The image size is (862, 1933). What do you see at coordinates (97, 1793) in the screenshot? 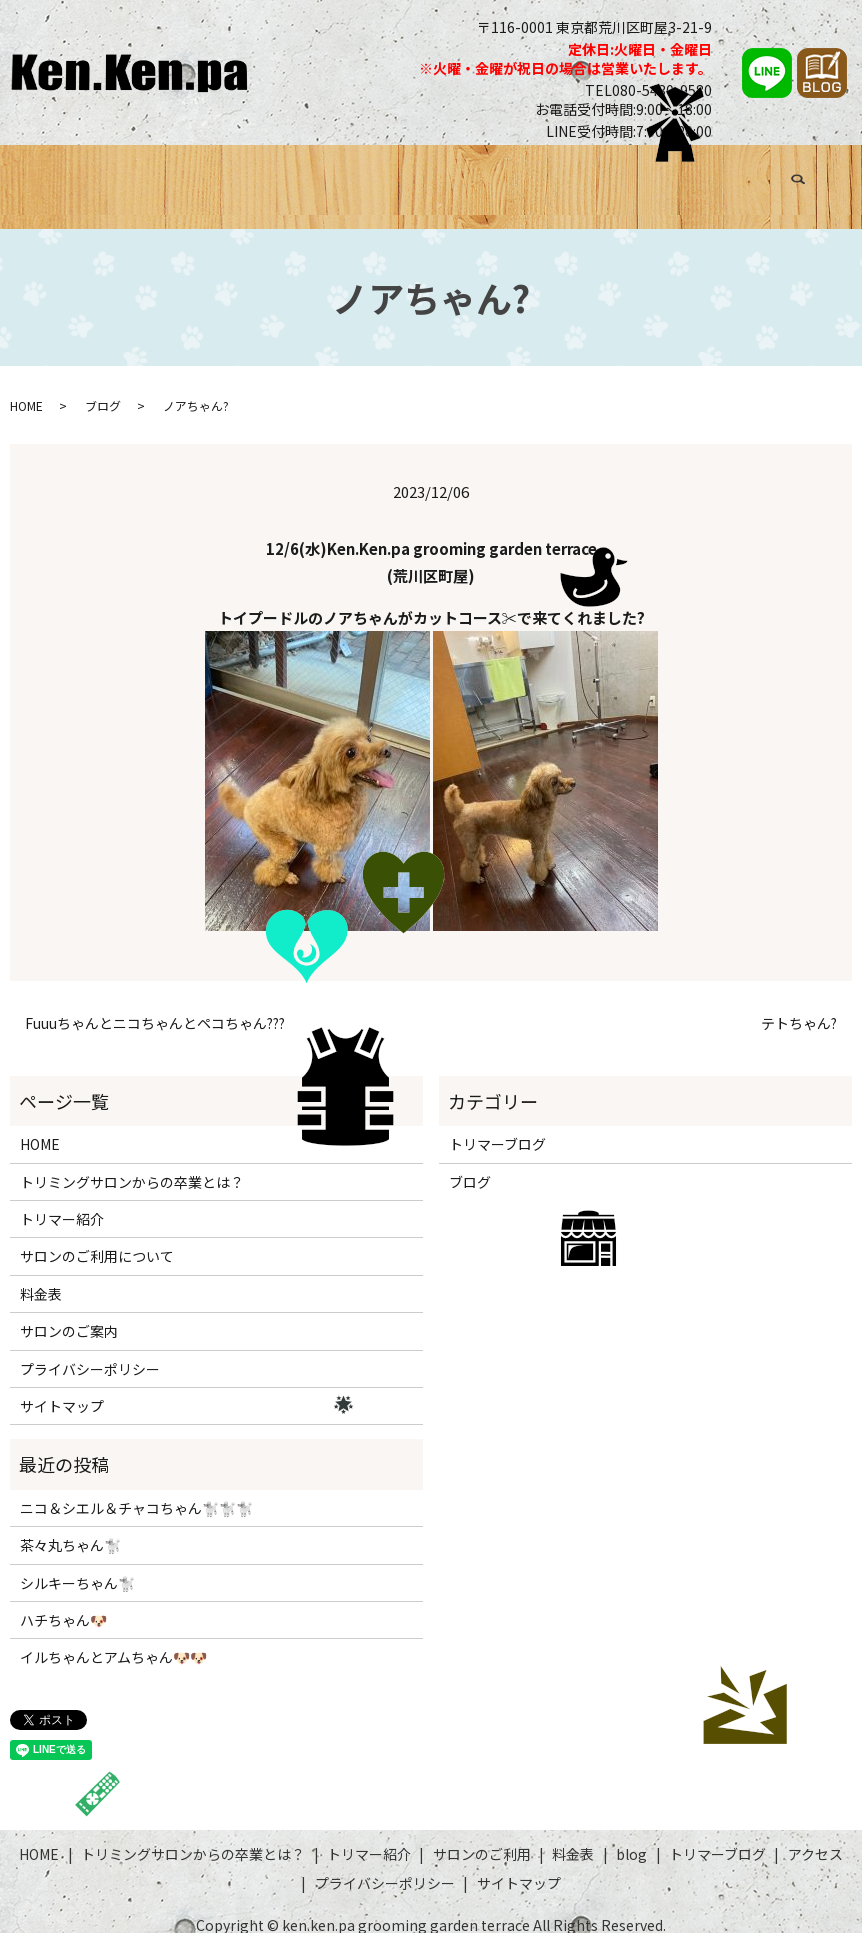
I see `access remote control features` at bounding box center [97, 1793].